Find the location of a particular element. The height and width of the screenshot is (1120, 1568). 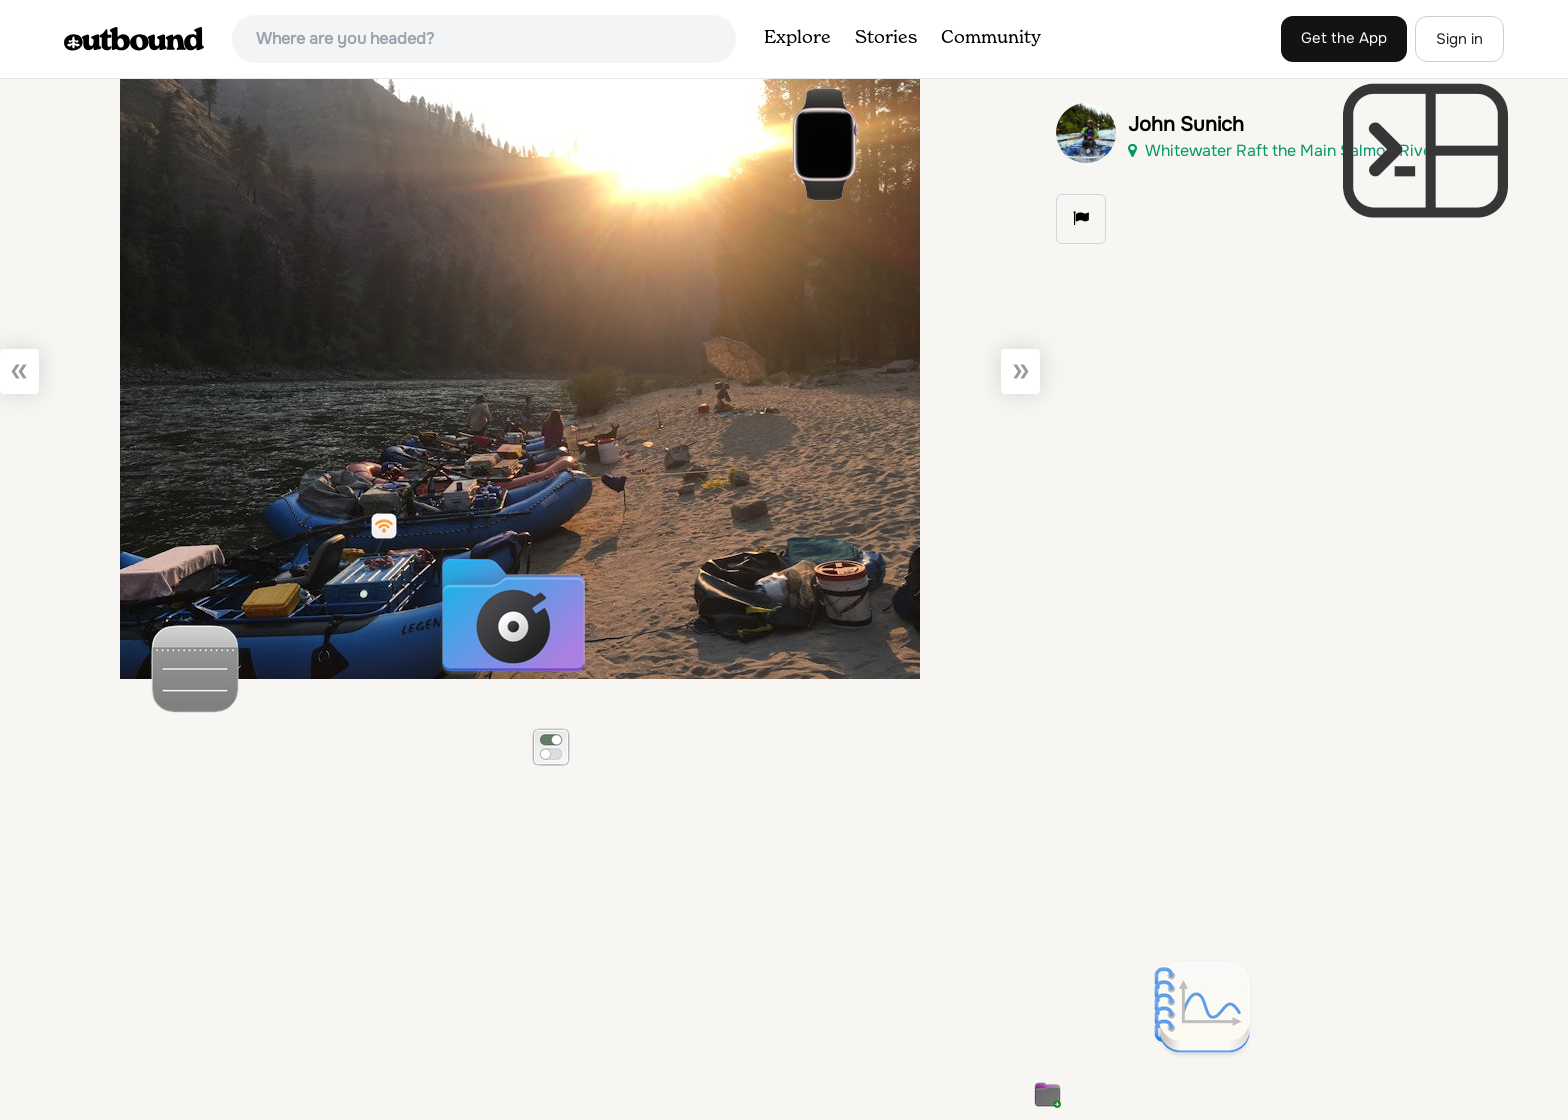

open tilix terminal emulator is located at coordinates (1425, 145).